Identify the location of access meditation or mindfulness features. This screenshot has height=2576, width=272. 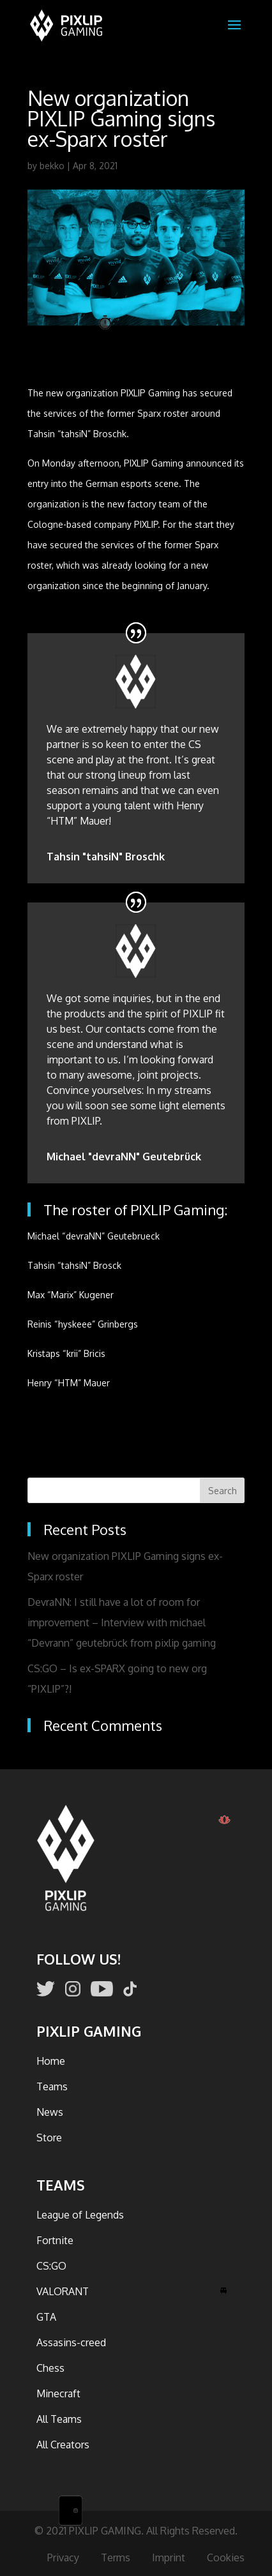
(224, 1820).